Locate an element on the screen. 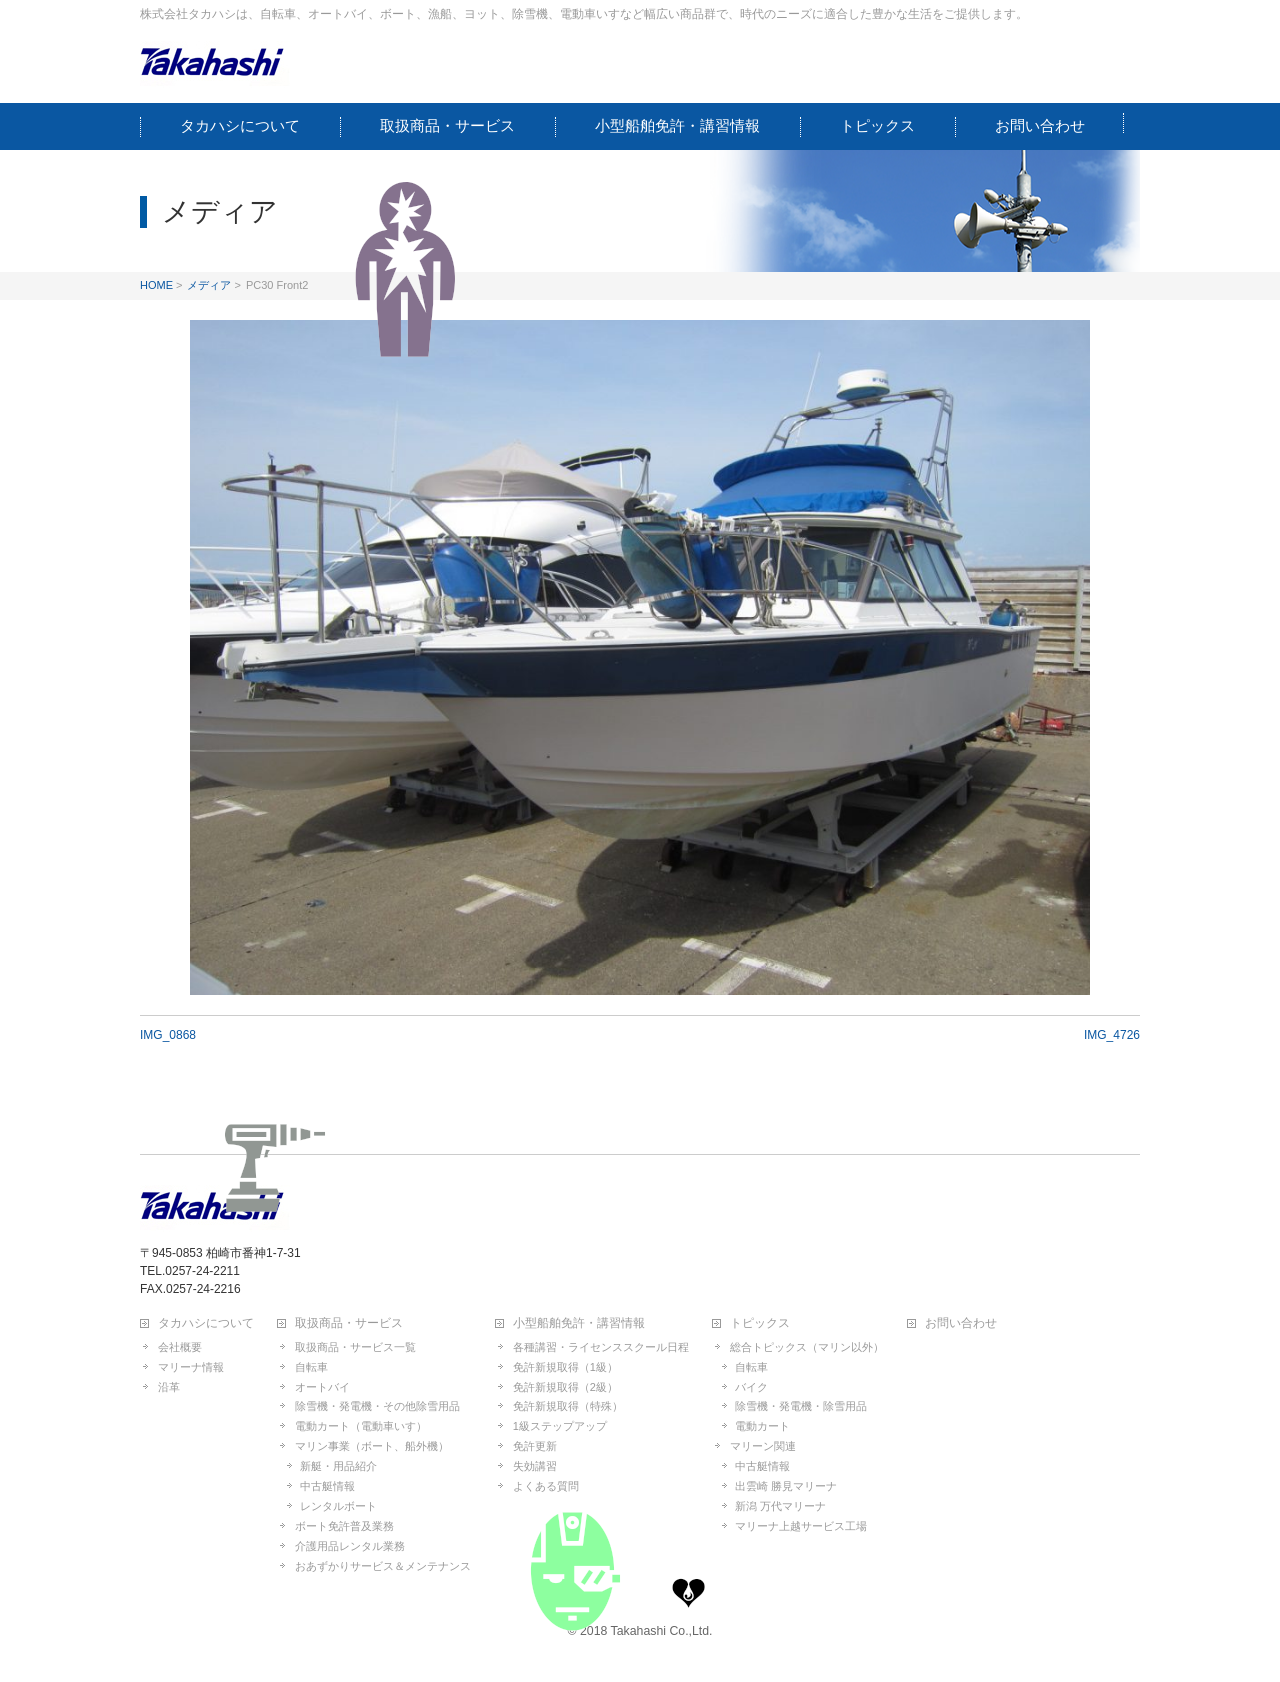 This screenshot has height=1682, width=1280. indicates internal damage or injury status is located at coordinates (404, 269).